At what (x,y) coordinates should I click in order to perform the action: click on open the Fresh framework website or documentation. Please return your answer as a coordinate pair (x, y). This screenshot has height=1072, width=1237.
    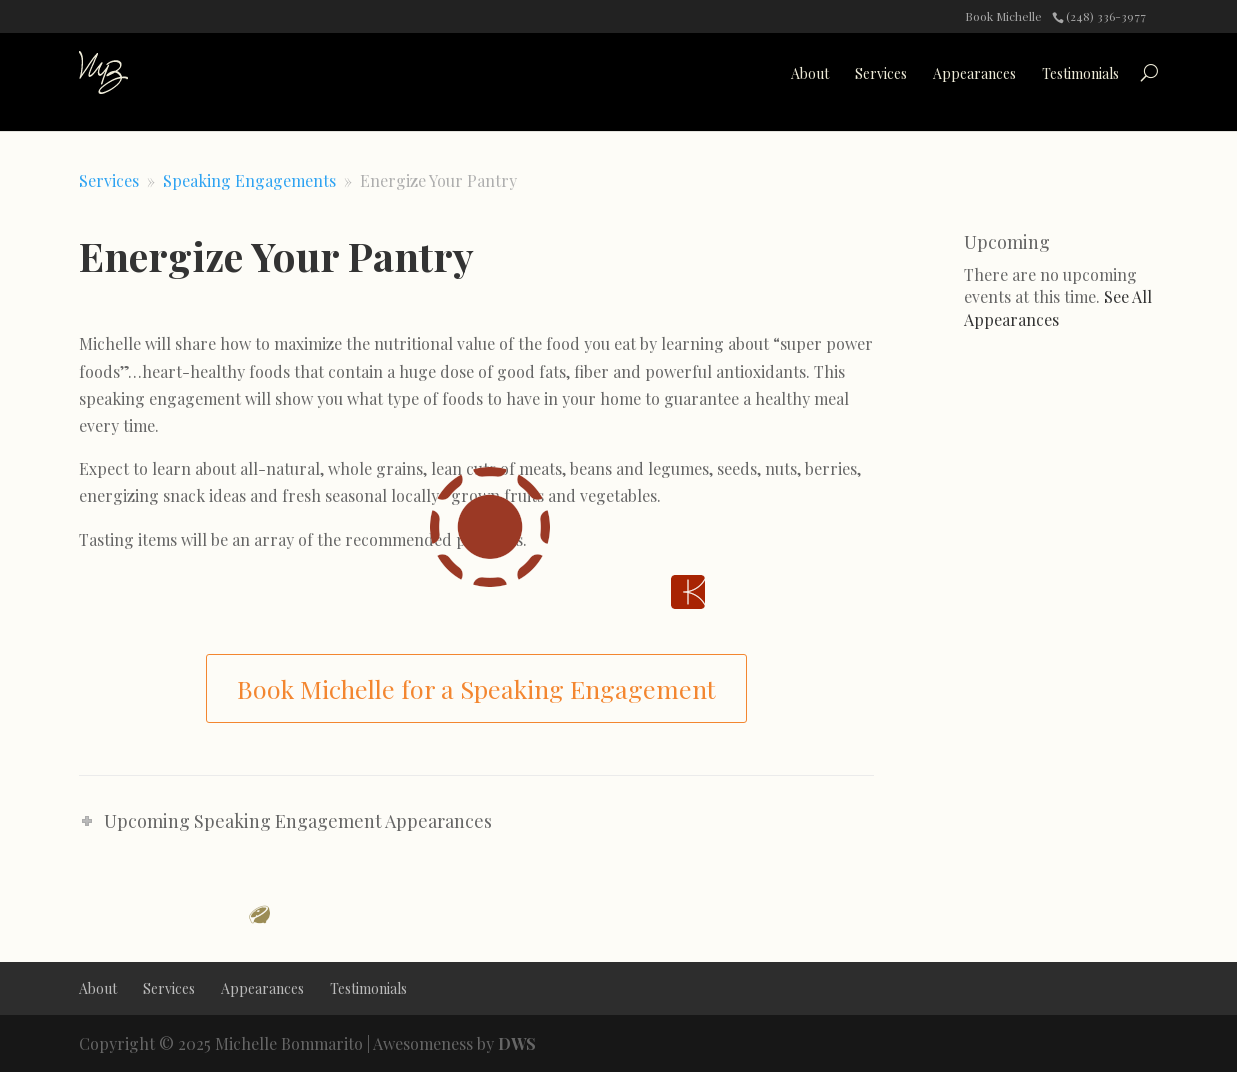
    Looking at the image, I should click on (259, 914).